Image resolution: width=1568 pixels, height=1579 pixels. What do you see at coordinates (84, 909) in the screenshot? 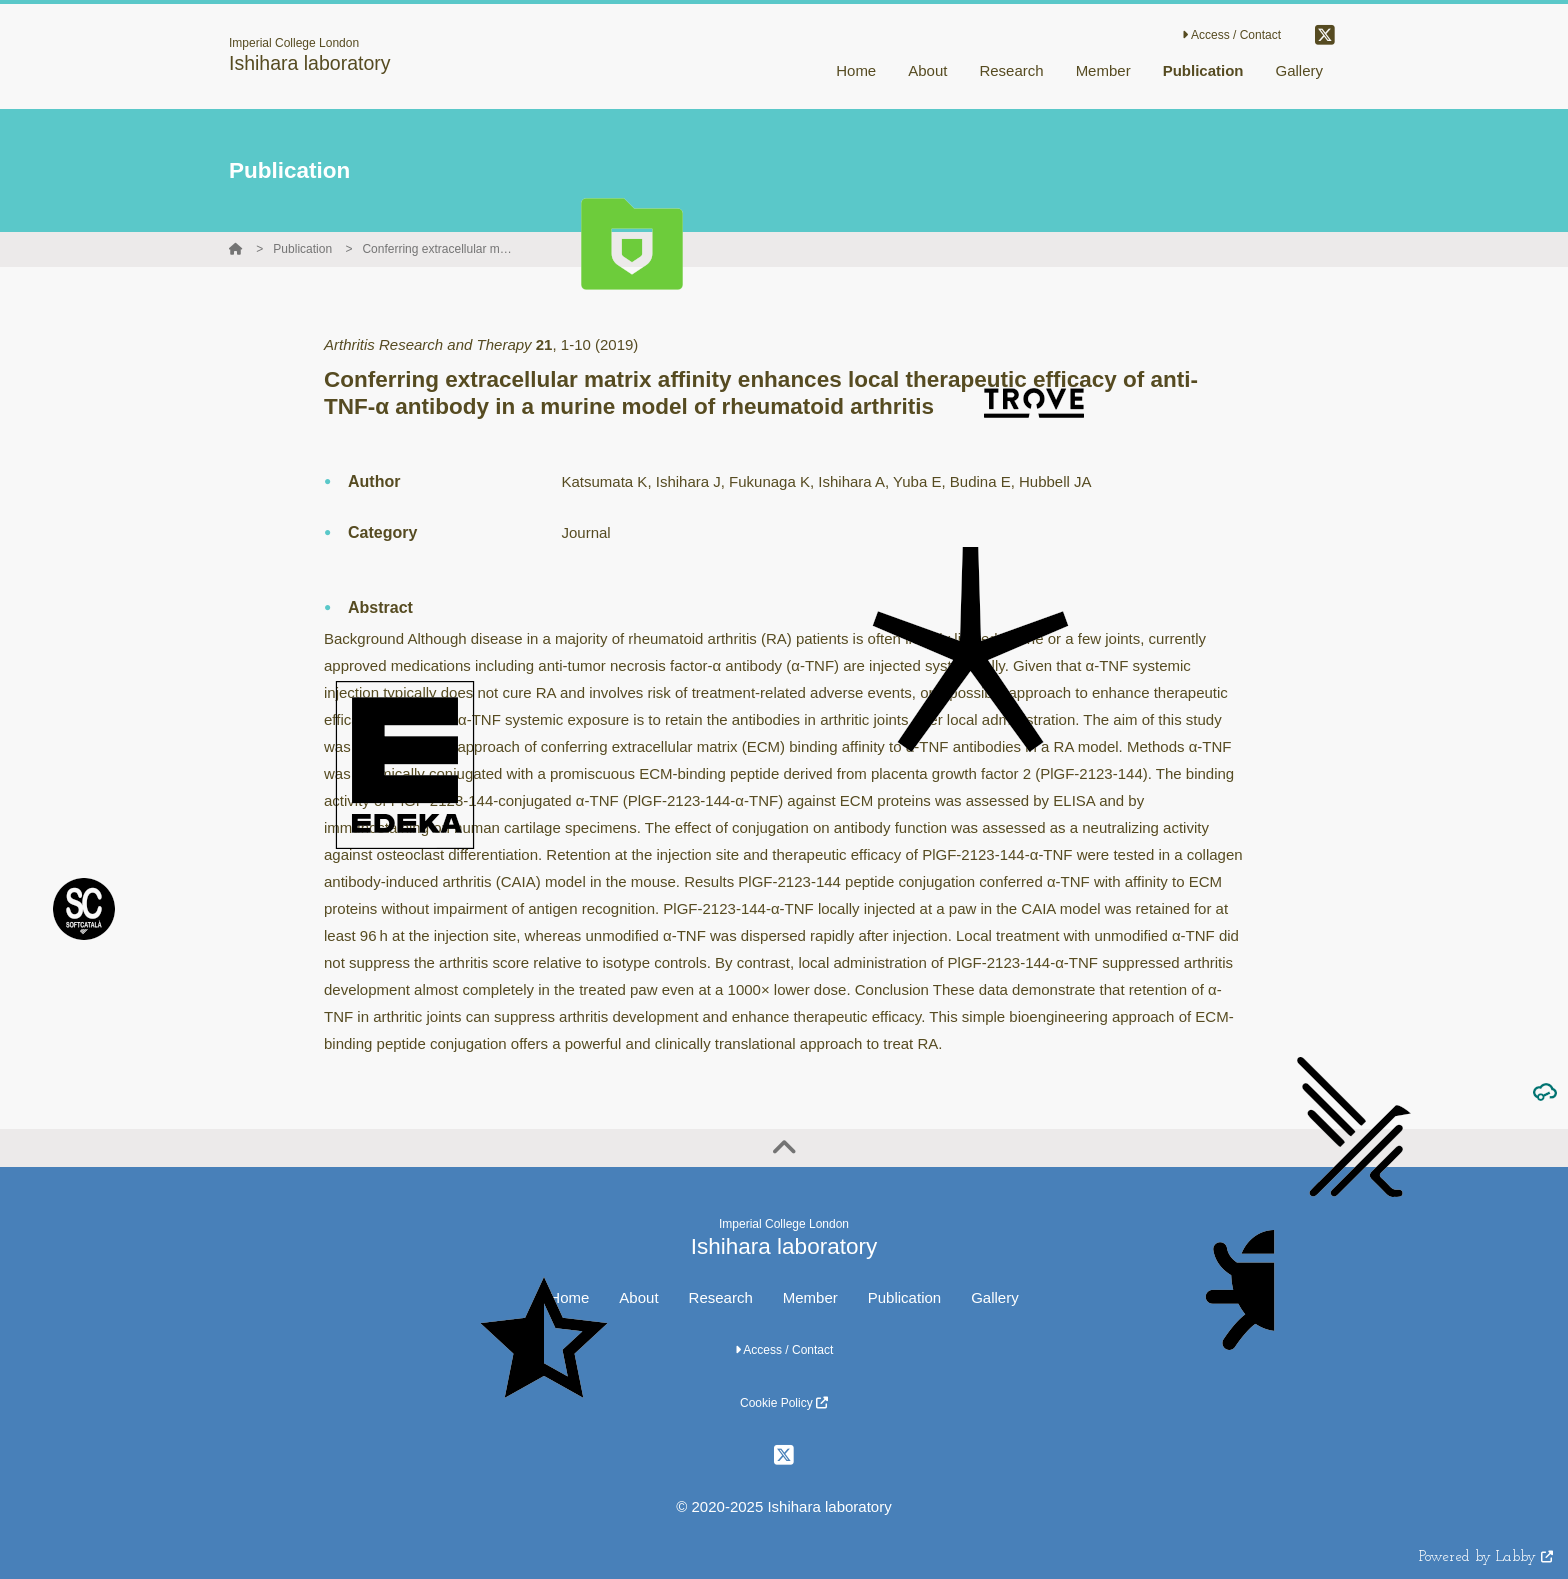
I see `visit the Softcatalà website or app` at bounding box center [84, 909].